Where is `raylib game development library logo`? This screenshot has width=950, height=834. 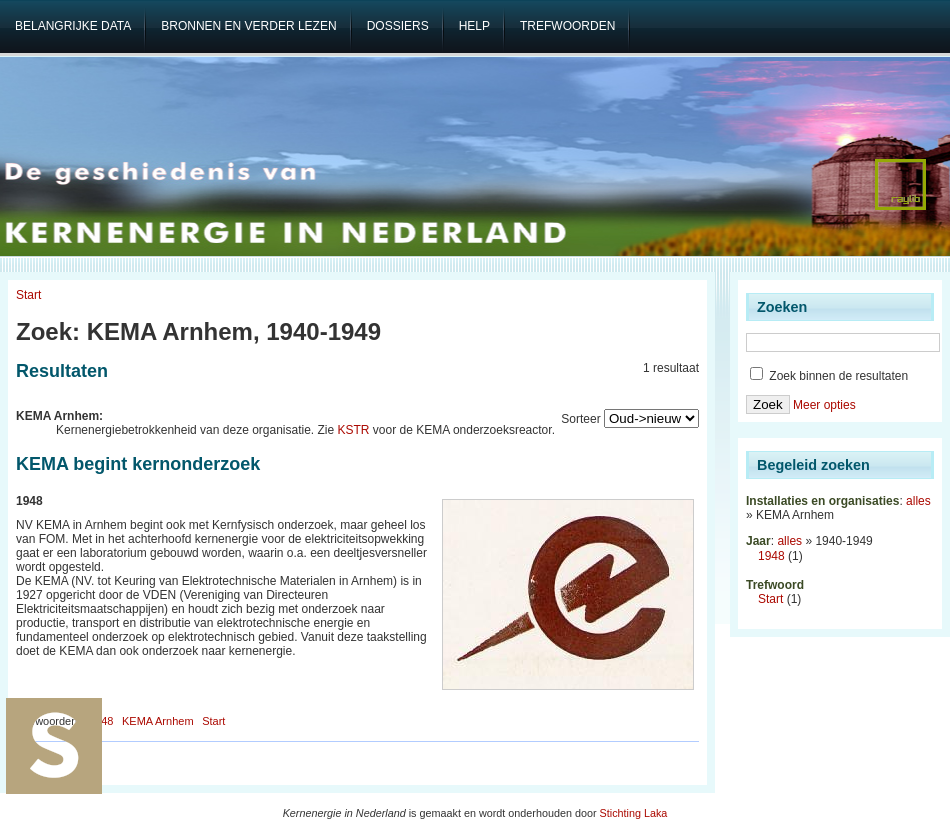
raylib game development library logo is located at coordinates (900, 184).